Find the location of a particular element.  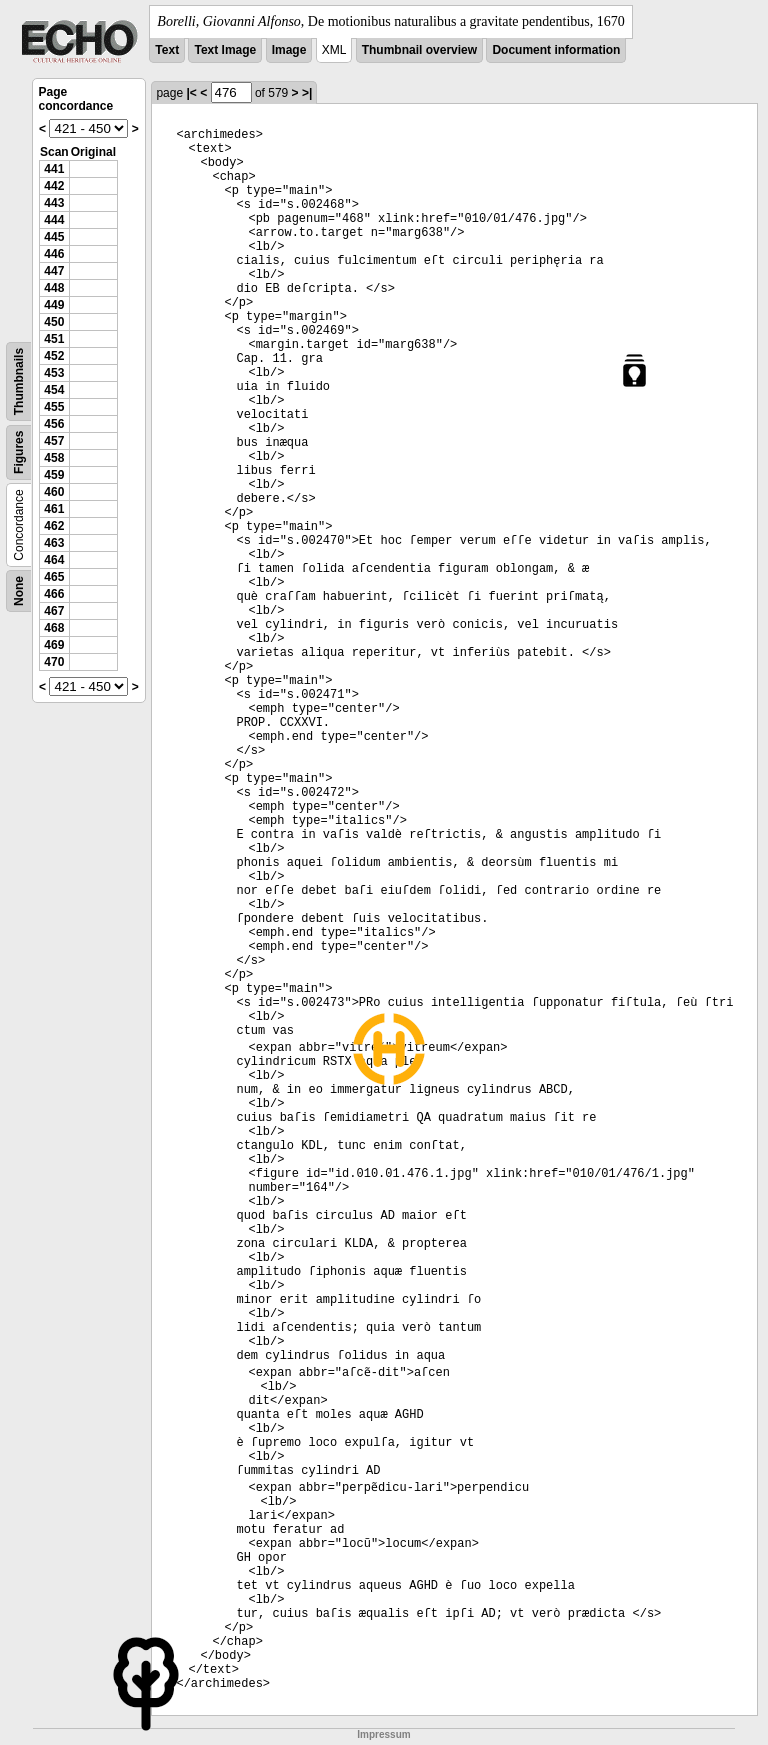

indicates a helipad or helicopter landing zone is located at coordinates (389, 1049).